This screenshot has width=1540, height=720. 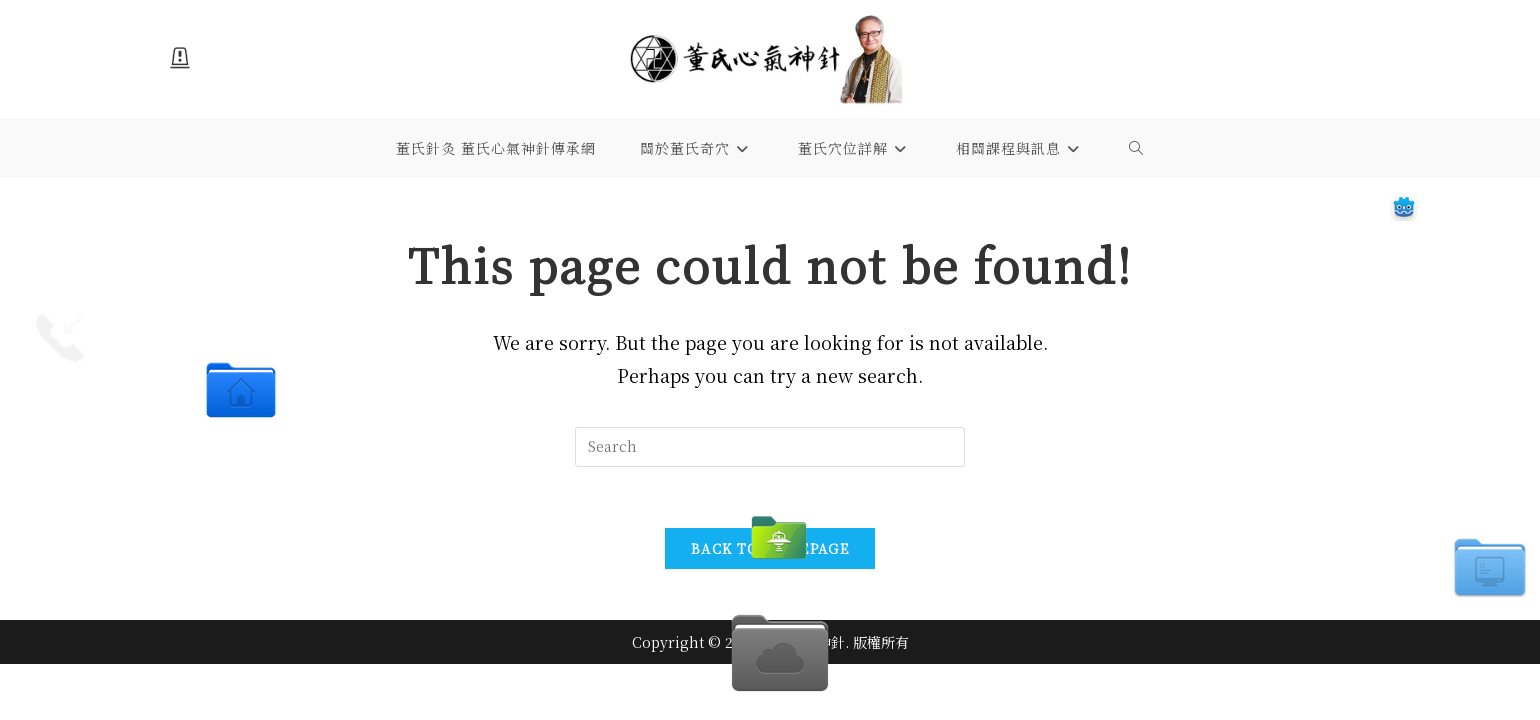 I want to click on open PC or windows computer folder, so click(x=1490, y=567).